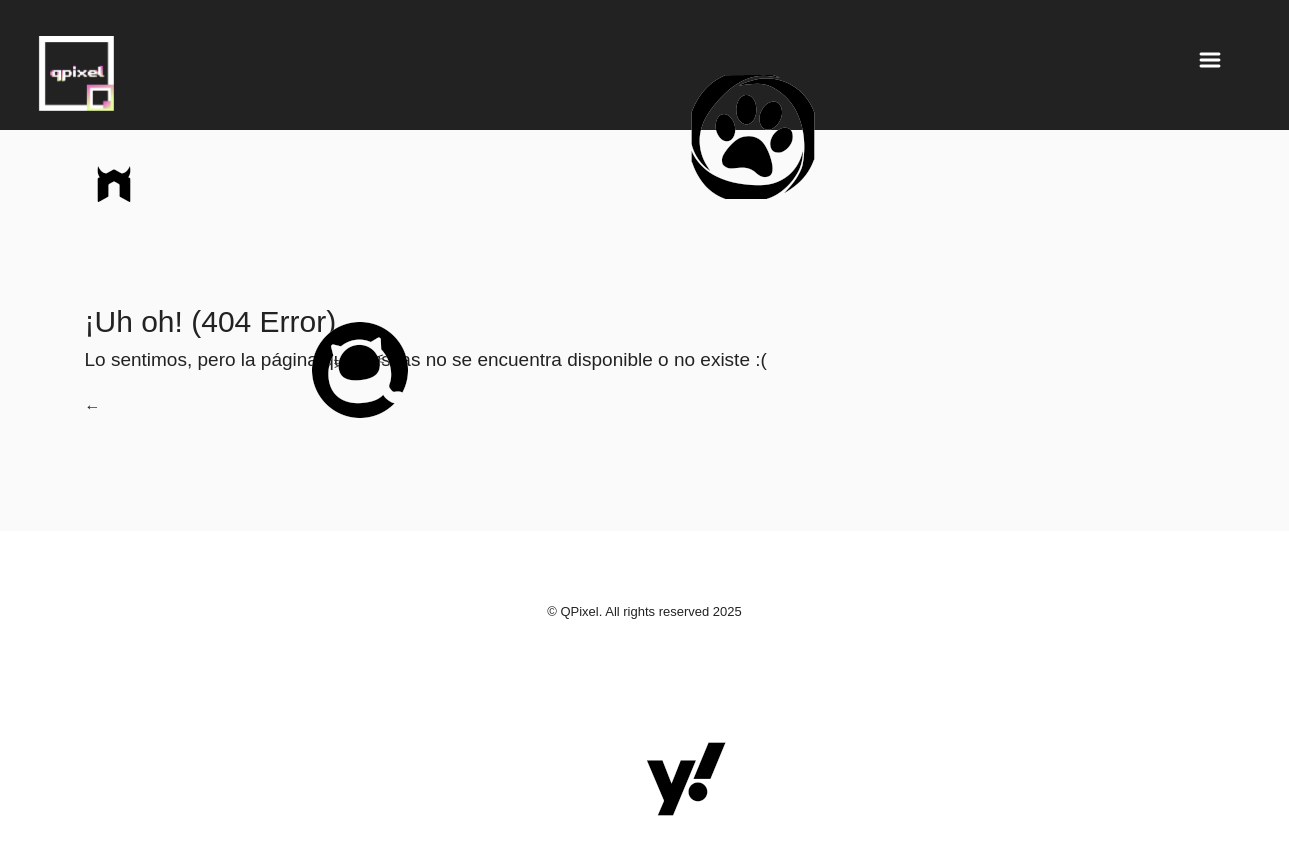  What do you see at coordinates (114, 184) in the screenshot?
I see `nodemon development tool logo` at bounding box center [114, 184].